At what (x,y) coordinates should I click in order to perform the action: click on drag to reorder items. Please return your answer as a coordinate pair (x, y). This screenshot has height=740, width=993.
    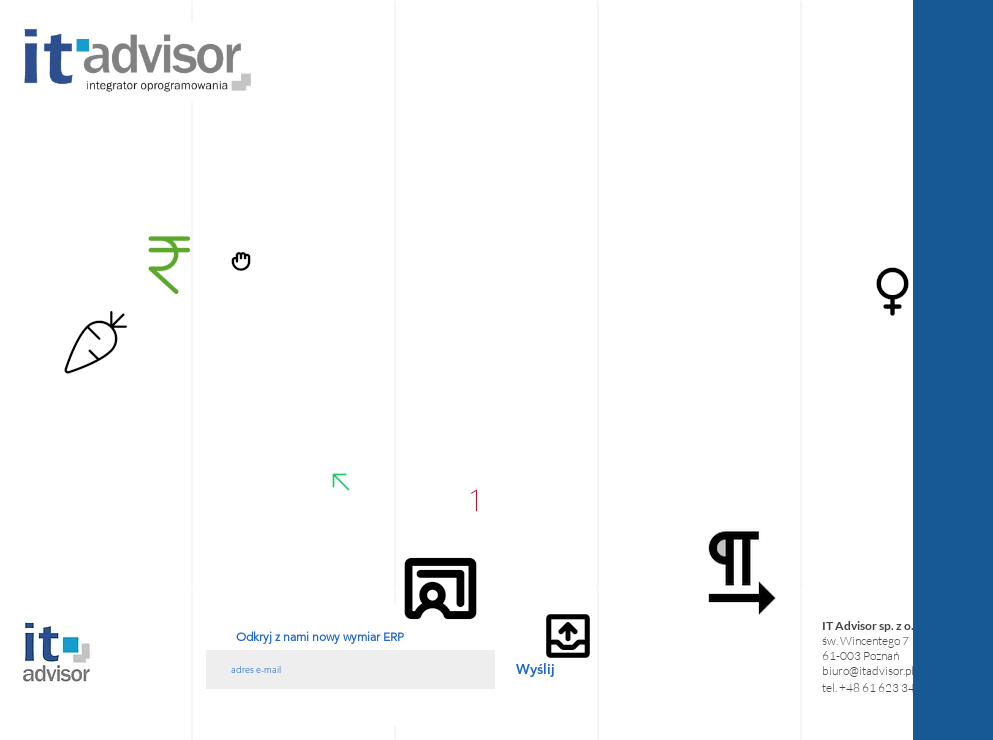
    Looking at the image, I should click on (241, 259).